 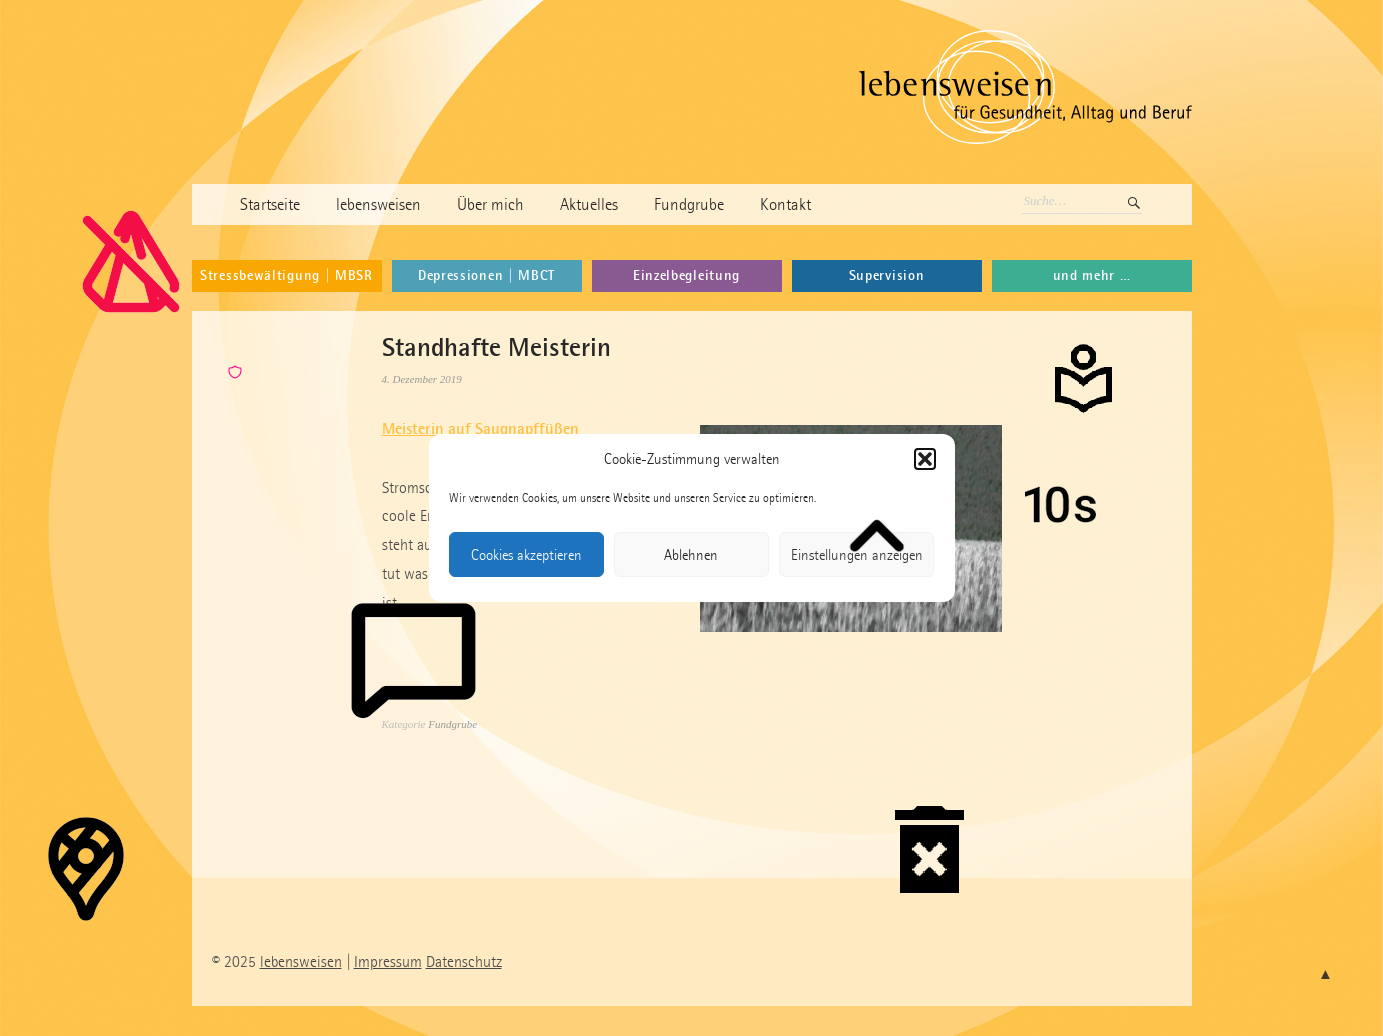 I want to click on open chat or messaging, so click(x=413, y=651).